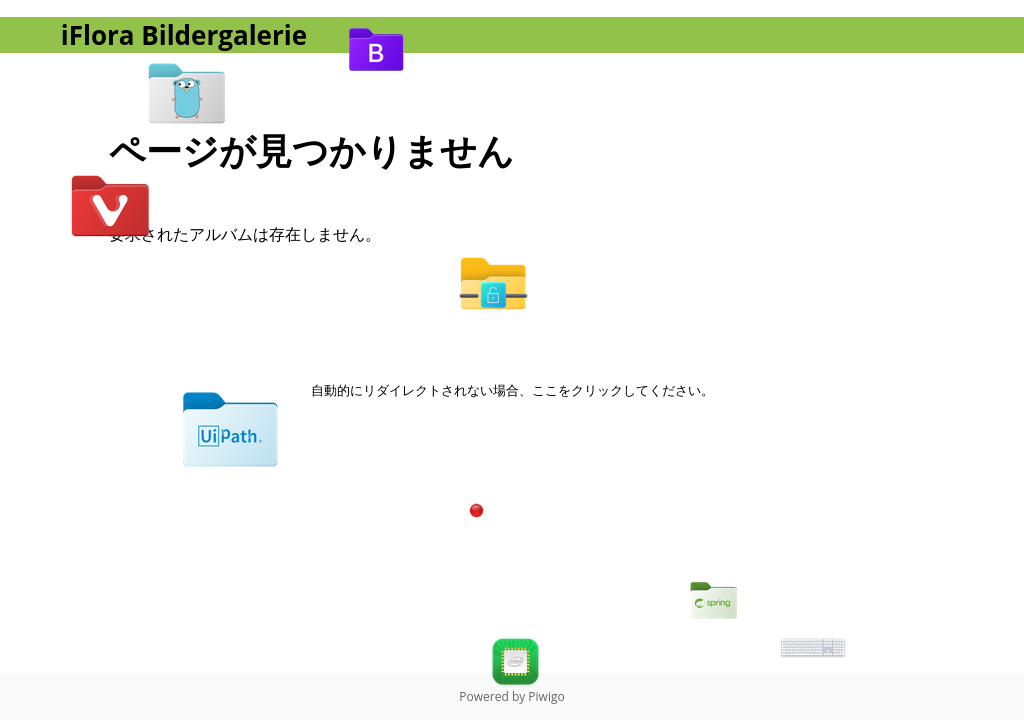 Image resolution: width=1024 pixels, height=720 pixels. What do you see at coordinates (230, 432) in the screenshot?
I see `open UiPath project folder` at bounding box center [230, 432].